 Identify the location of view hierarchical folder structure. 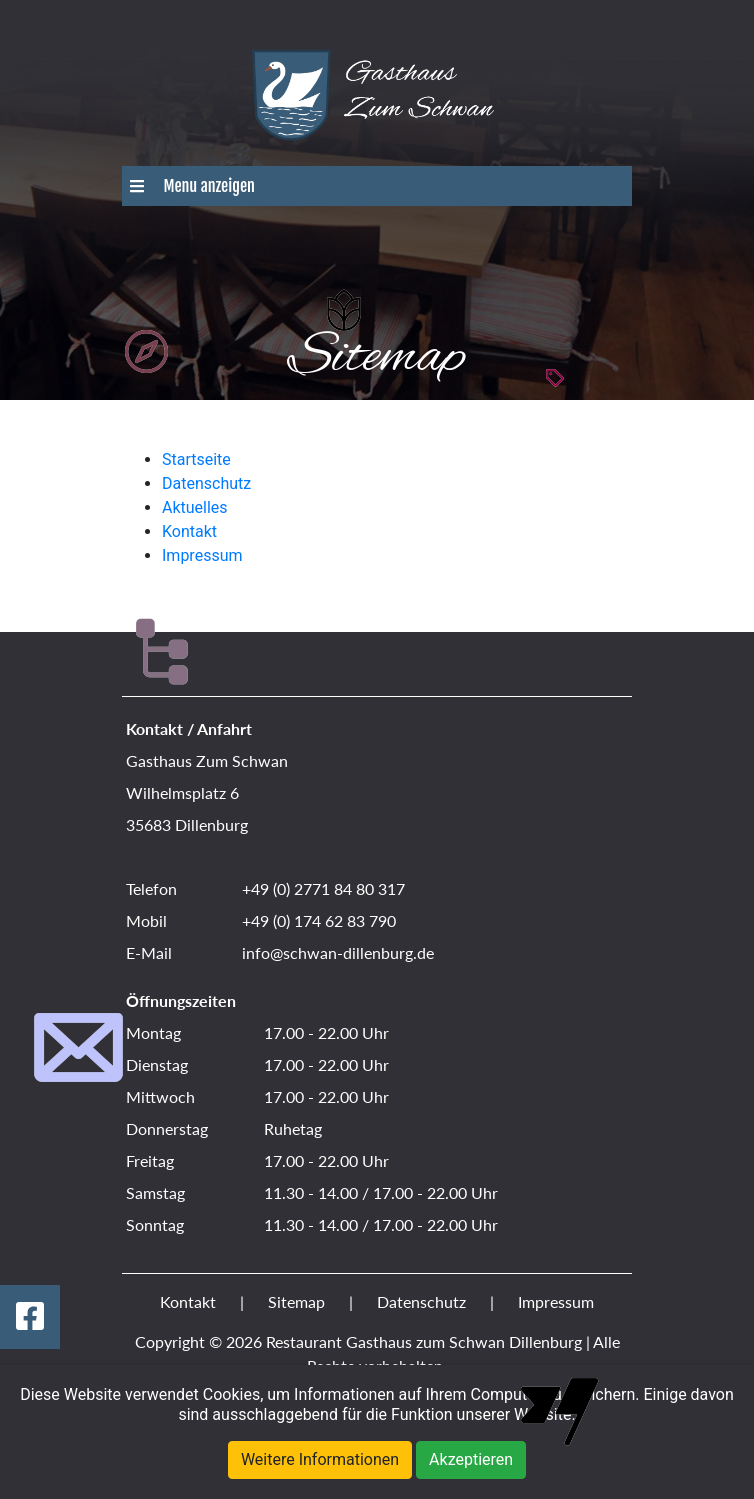
(159, 651).